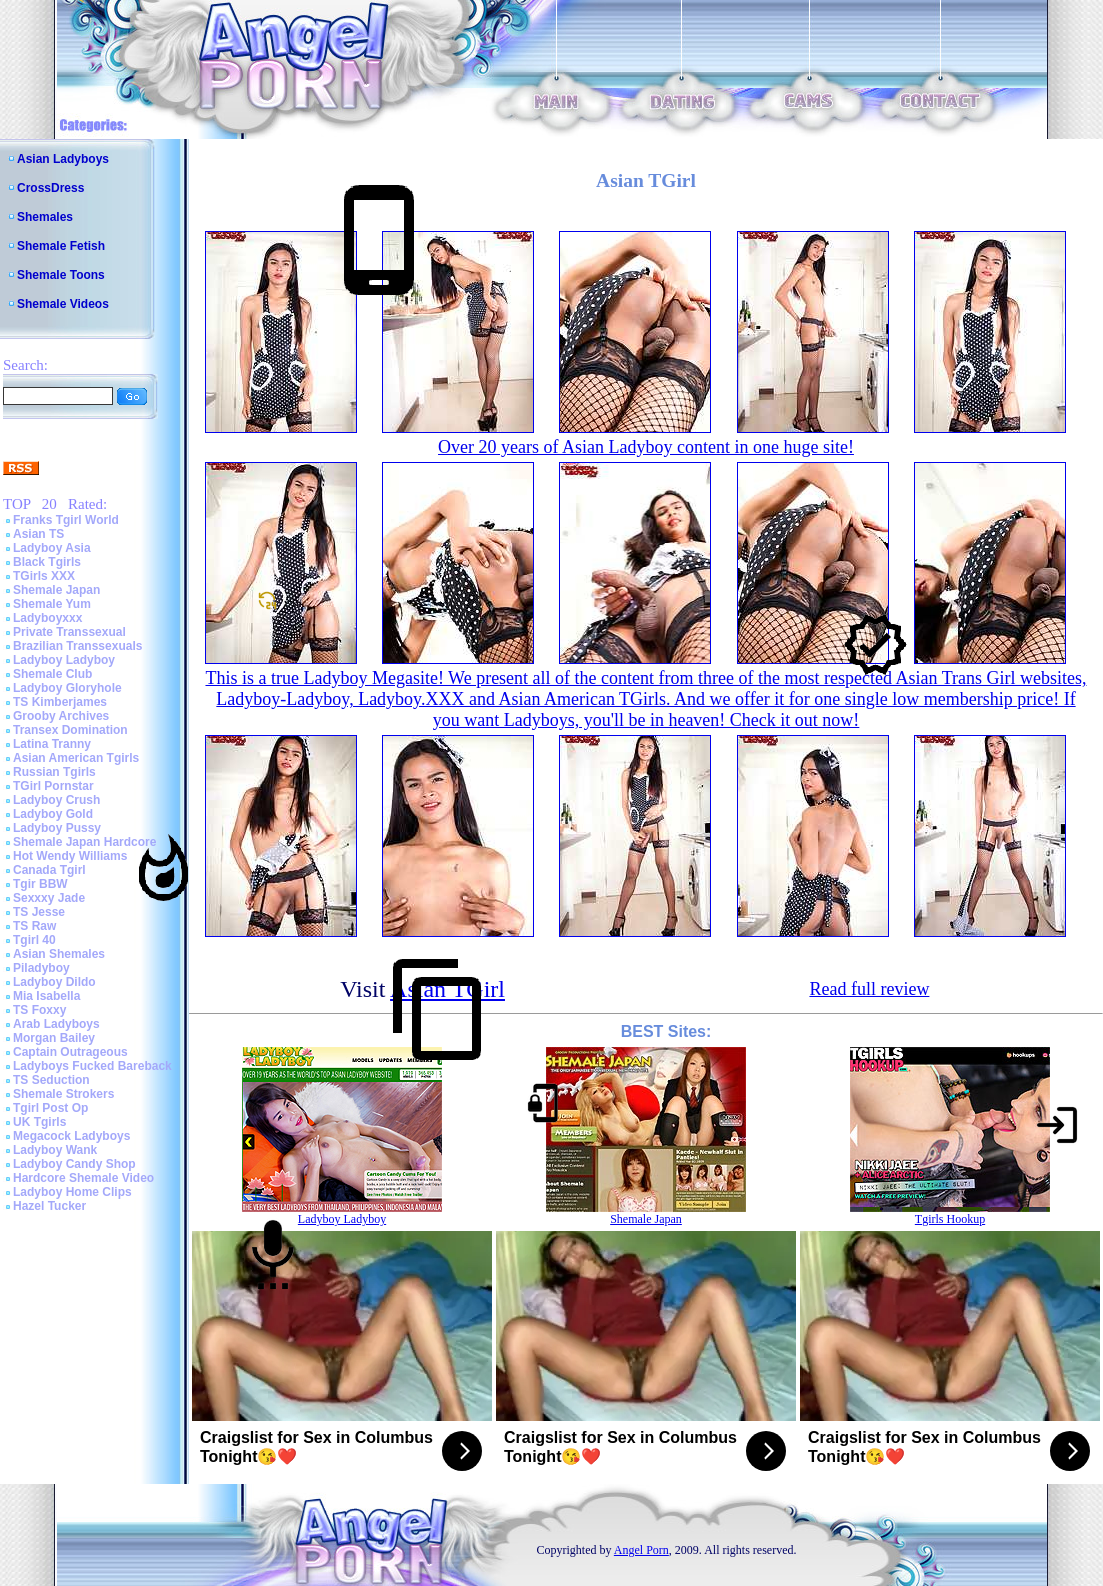 The width and height of the screenshot is (1103, 1586). What do you see at coordinates (379, 240) in the screenshot?
I see `access phone or calling features` at bounding box center [379, 240].